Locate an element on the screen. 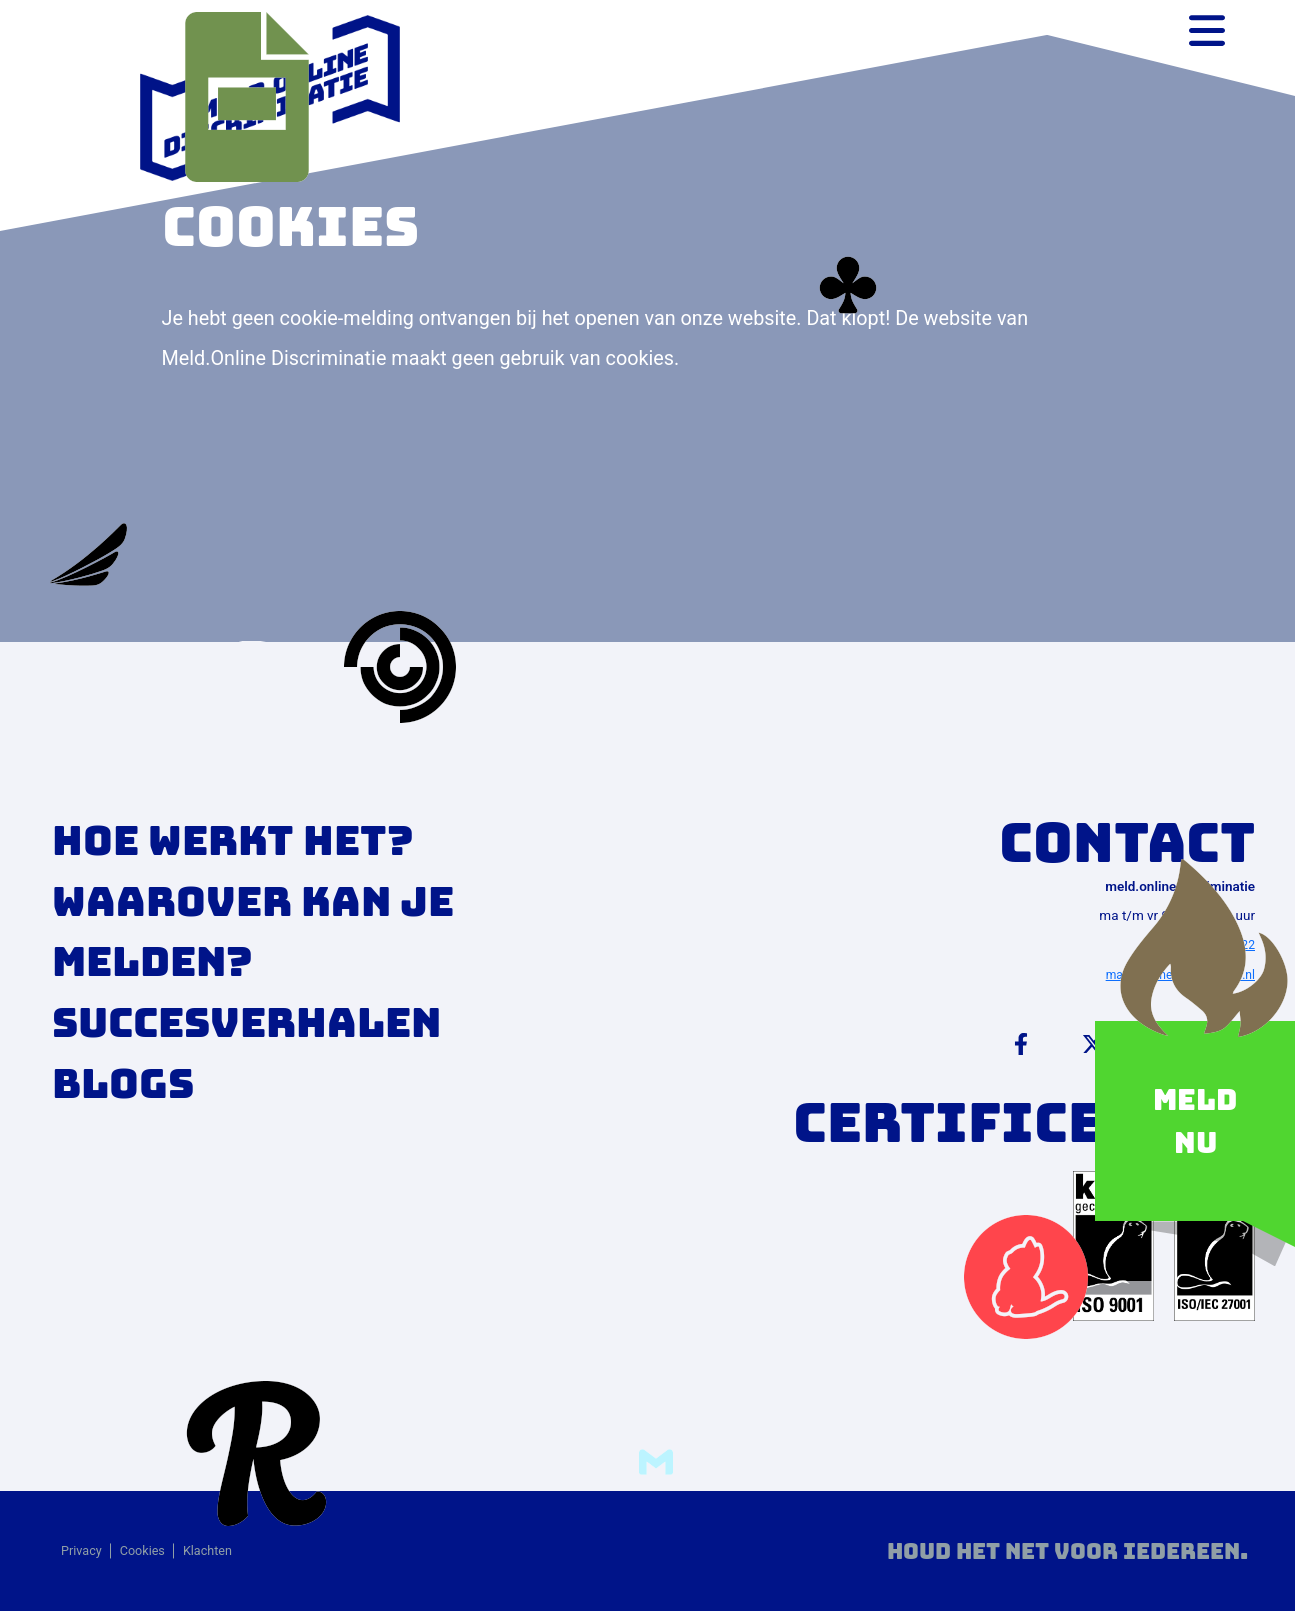 The width and height of the screenshot is (1295, 1611). open Google Slides is located at coordinates (247, 97).